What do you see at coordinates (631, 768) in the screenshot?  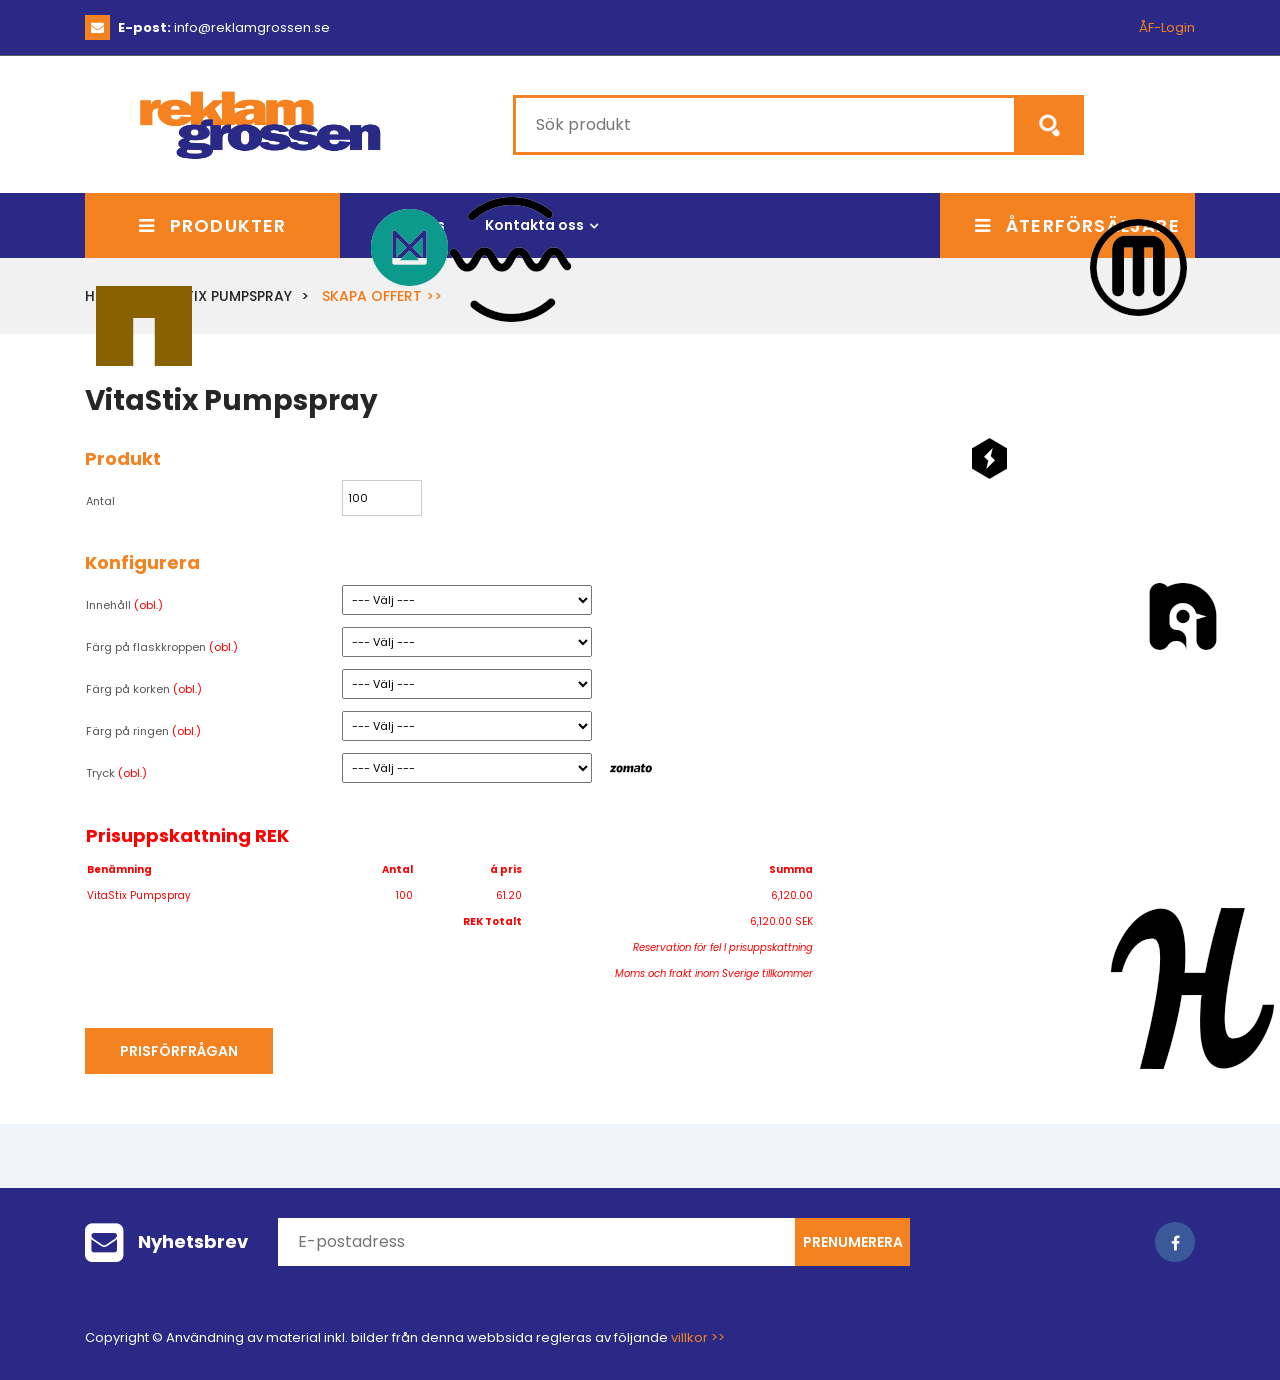 I see `open the Zomato app for food delivery and restaurant discovery` at bounding box center [631, 768].